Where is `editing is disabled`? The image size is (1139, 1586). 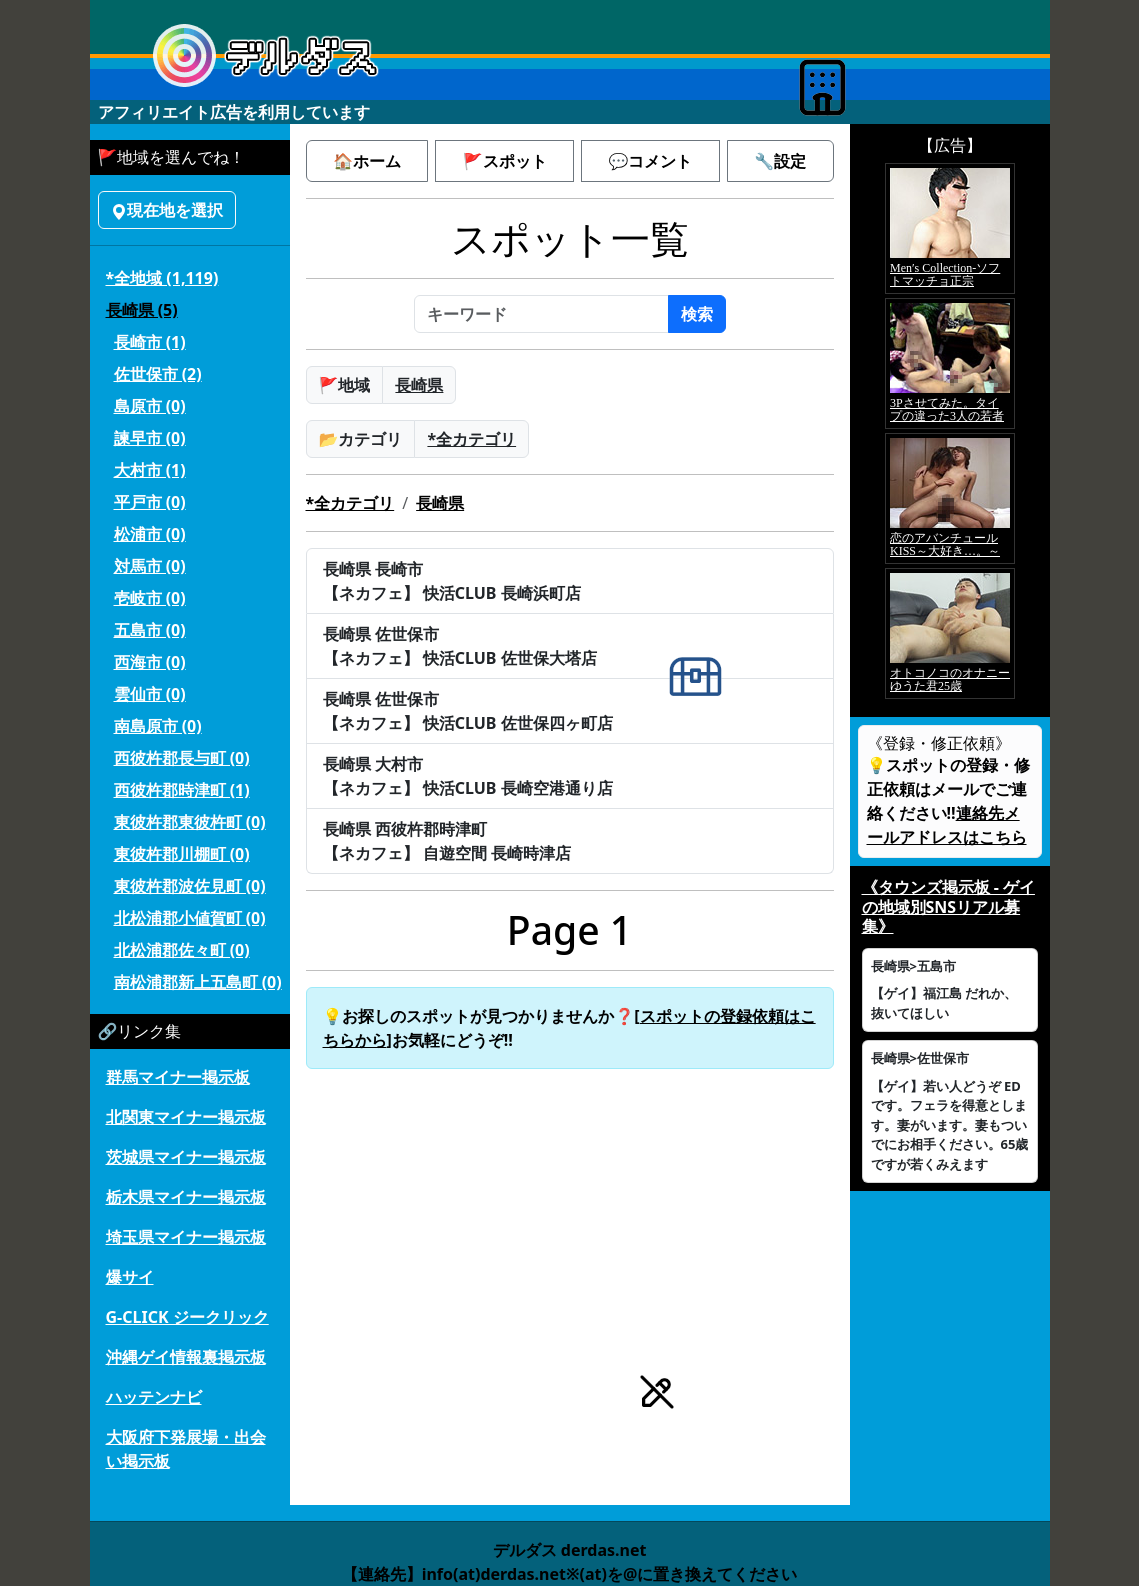
editing is disabled is located at coordinates (657, 1392).